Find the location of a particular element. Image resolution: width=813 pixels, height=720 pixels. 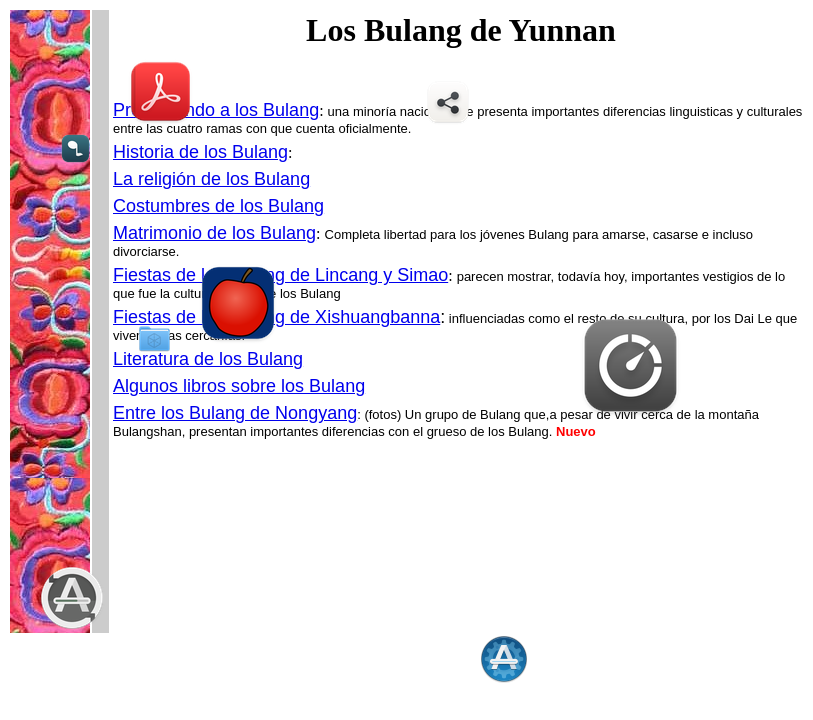

open the software update manager is located at coordinates (72, 598).